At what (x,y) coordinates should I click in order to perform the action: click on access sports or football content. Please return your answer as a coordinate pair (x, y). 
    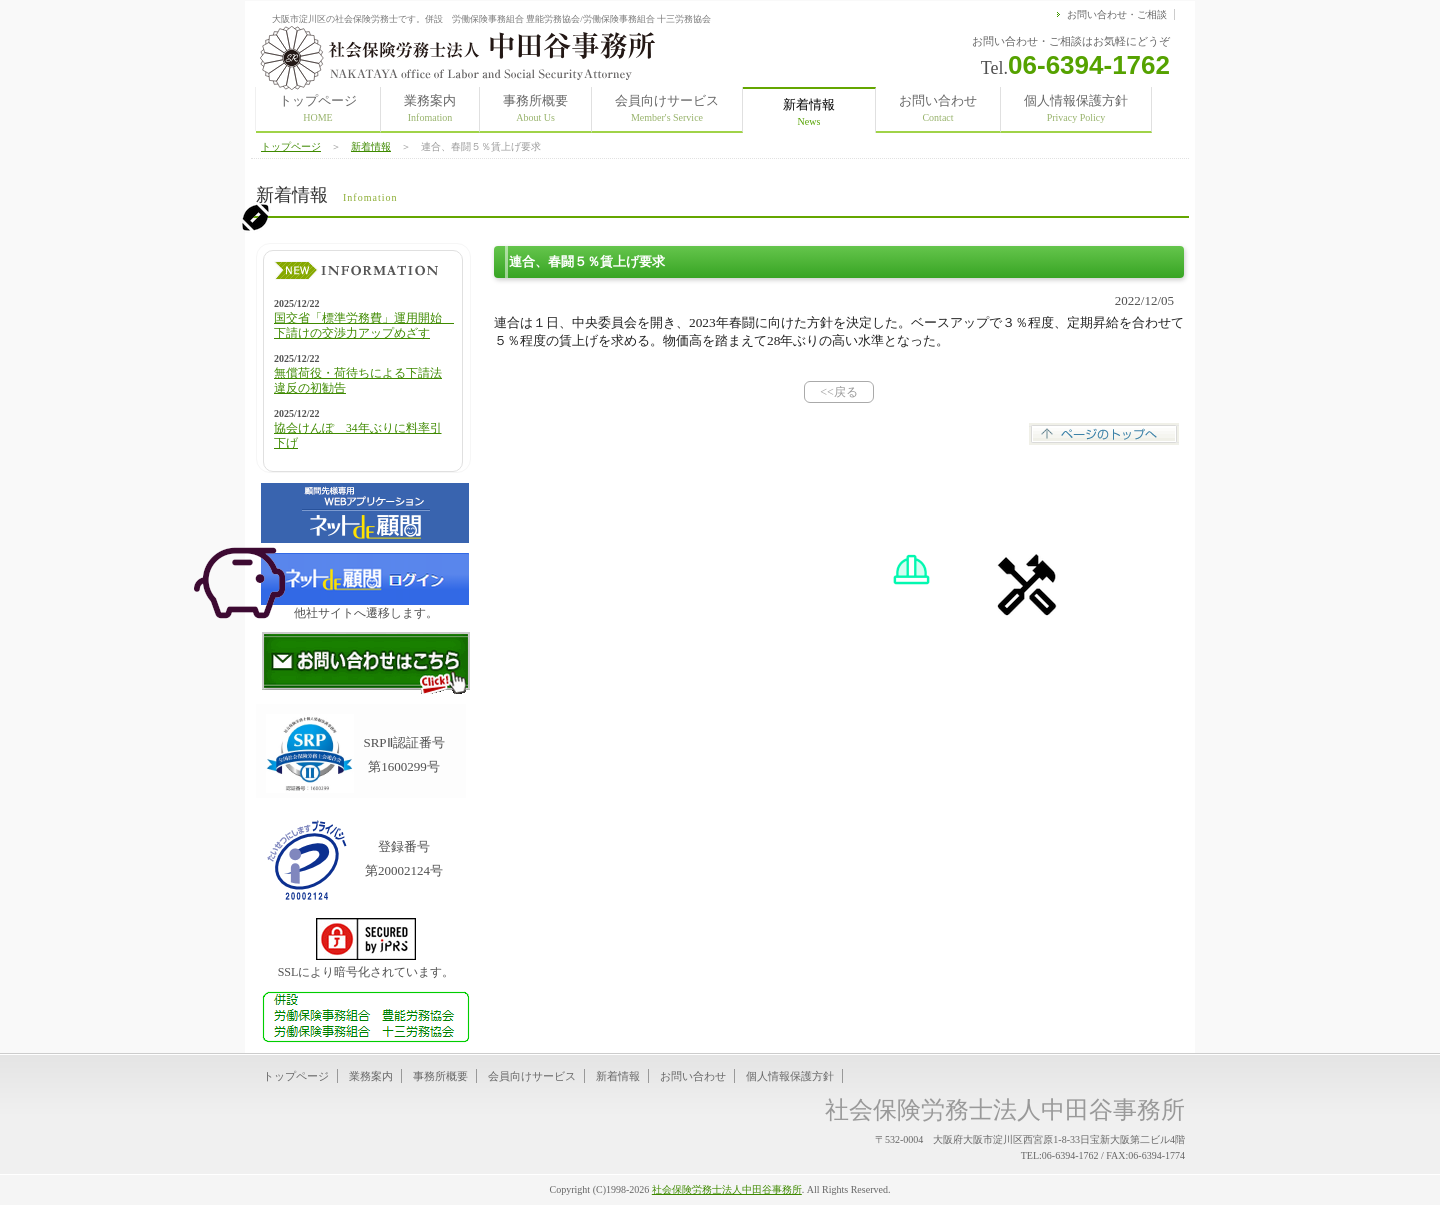
    Looking at the image, I should click on (255, 217).